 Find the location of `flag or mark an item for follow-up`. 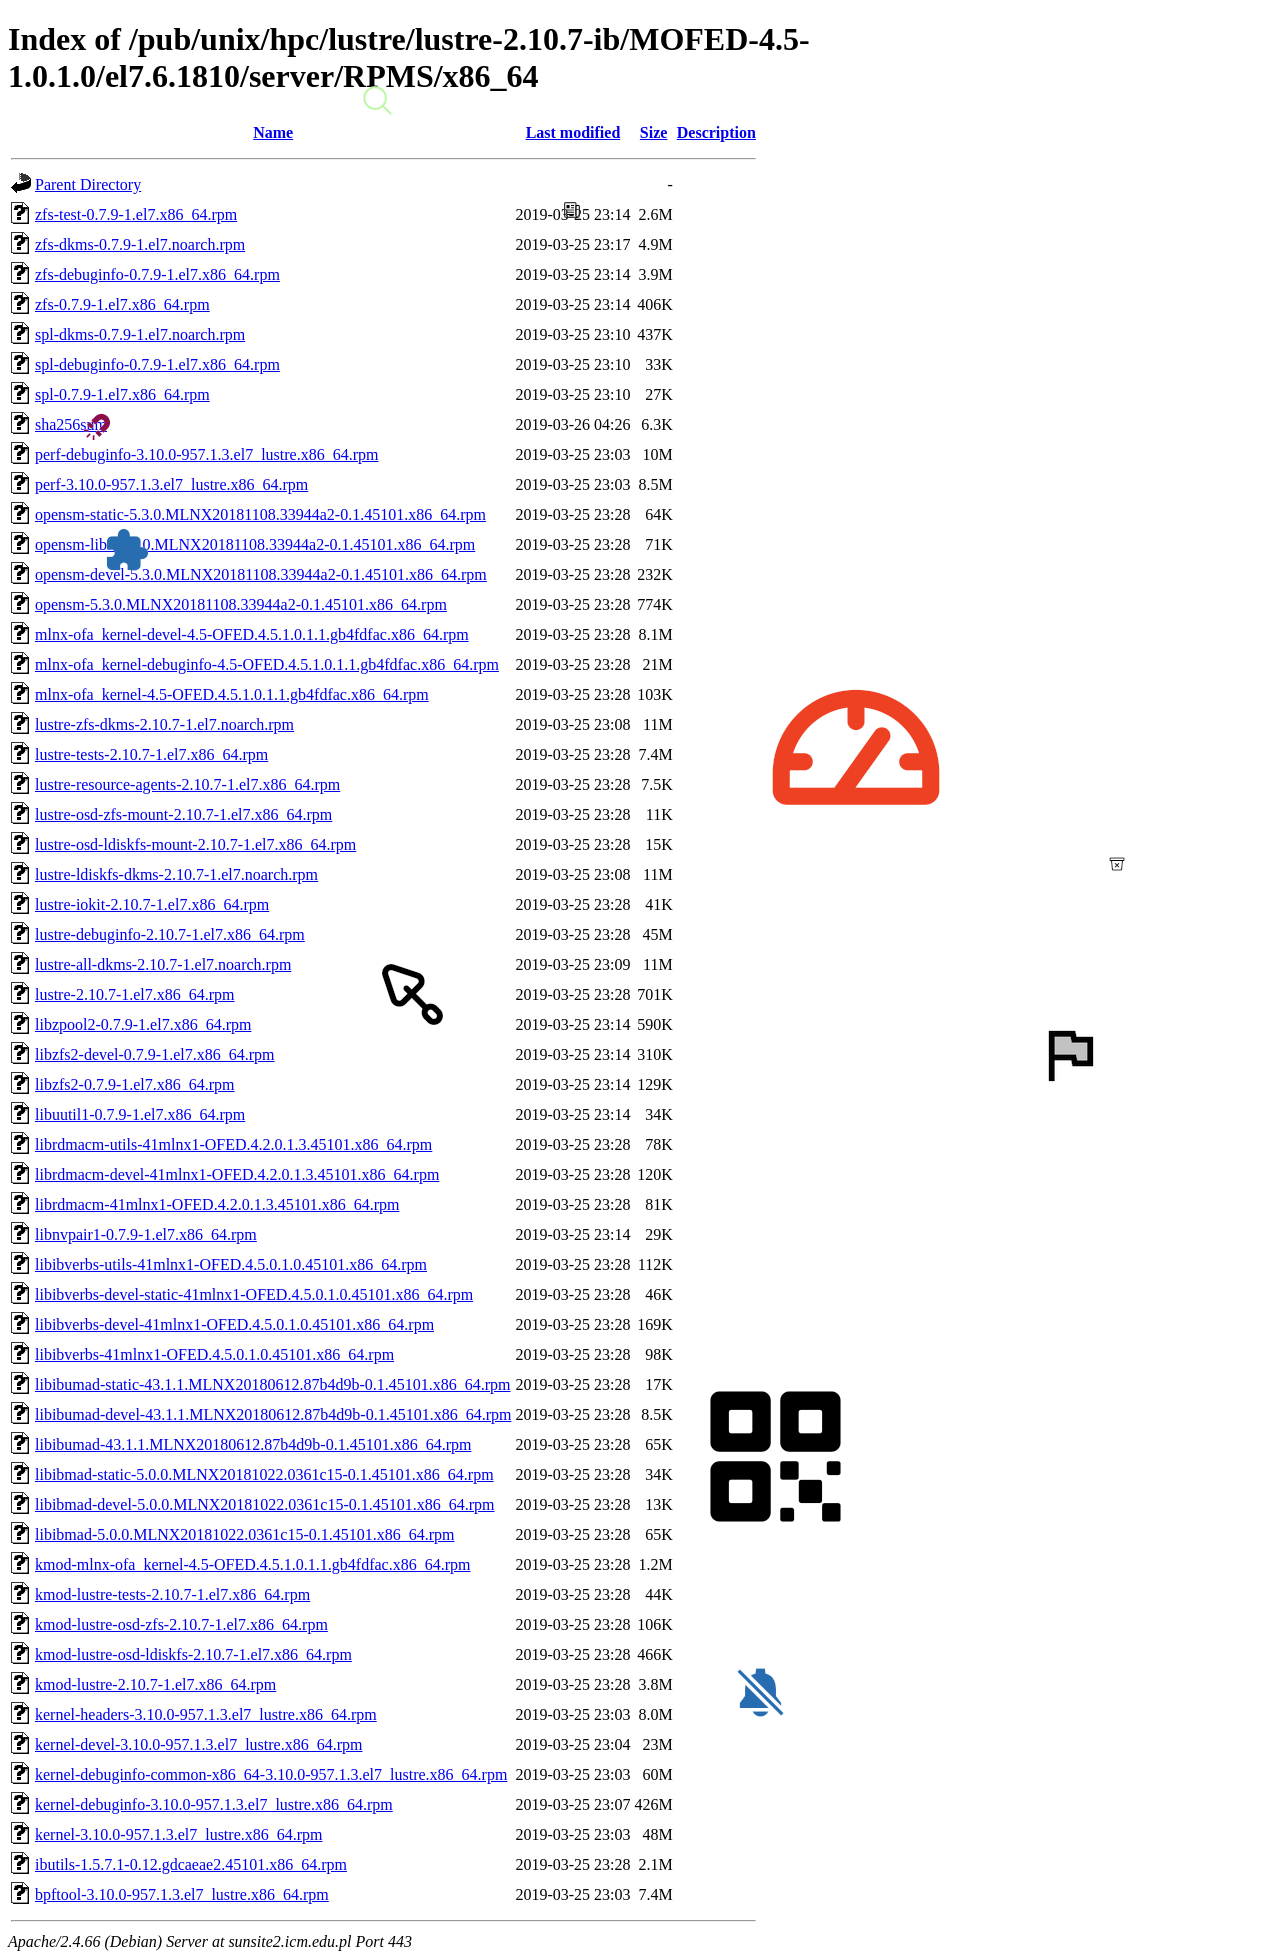

flag or mark an item for follow-up is located at coordinates (1069, 1054).